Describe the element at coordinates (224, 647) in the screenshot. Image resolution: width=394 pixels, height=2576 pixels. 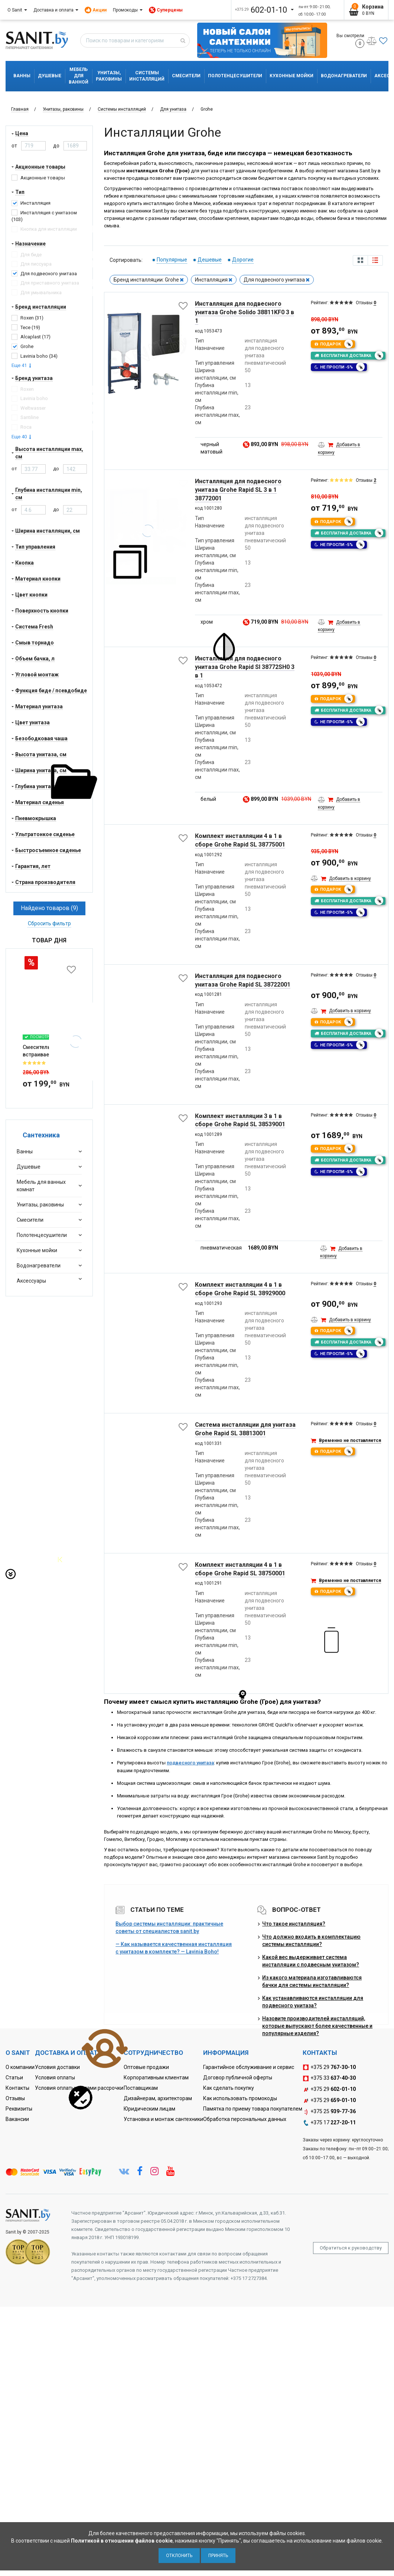
I see `adjust opacity or transparency level` at that location.